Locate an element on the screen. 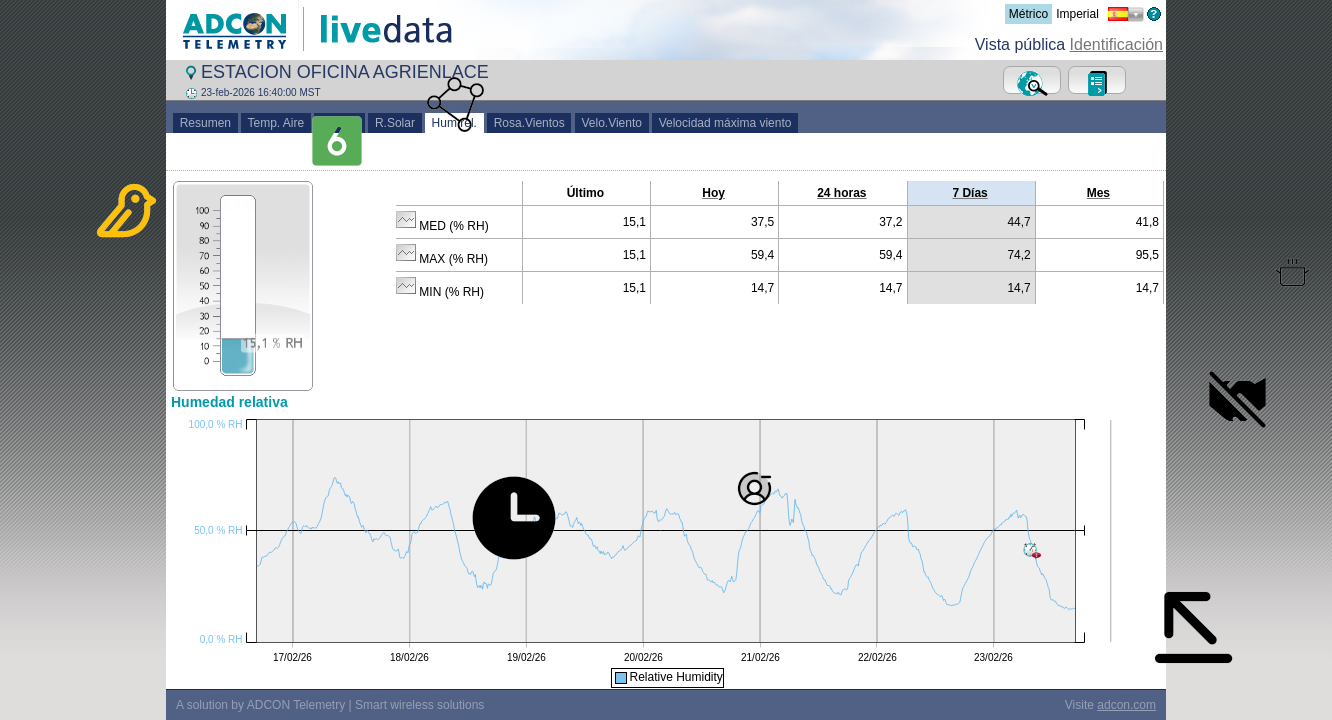  navigate to the top-left or beginning of content is located at coordinates (1190, 627).